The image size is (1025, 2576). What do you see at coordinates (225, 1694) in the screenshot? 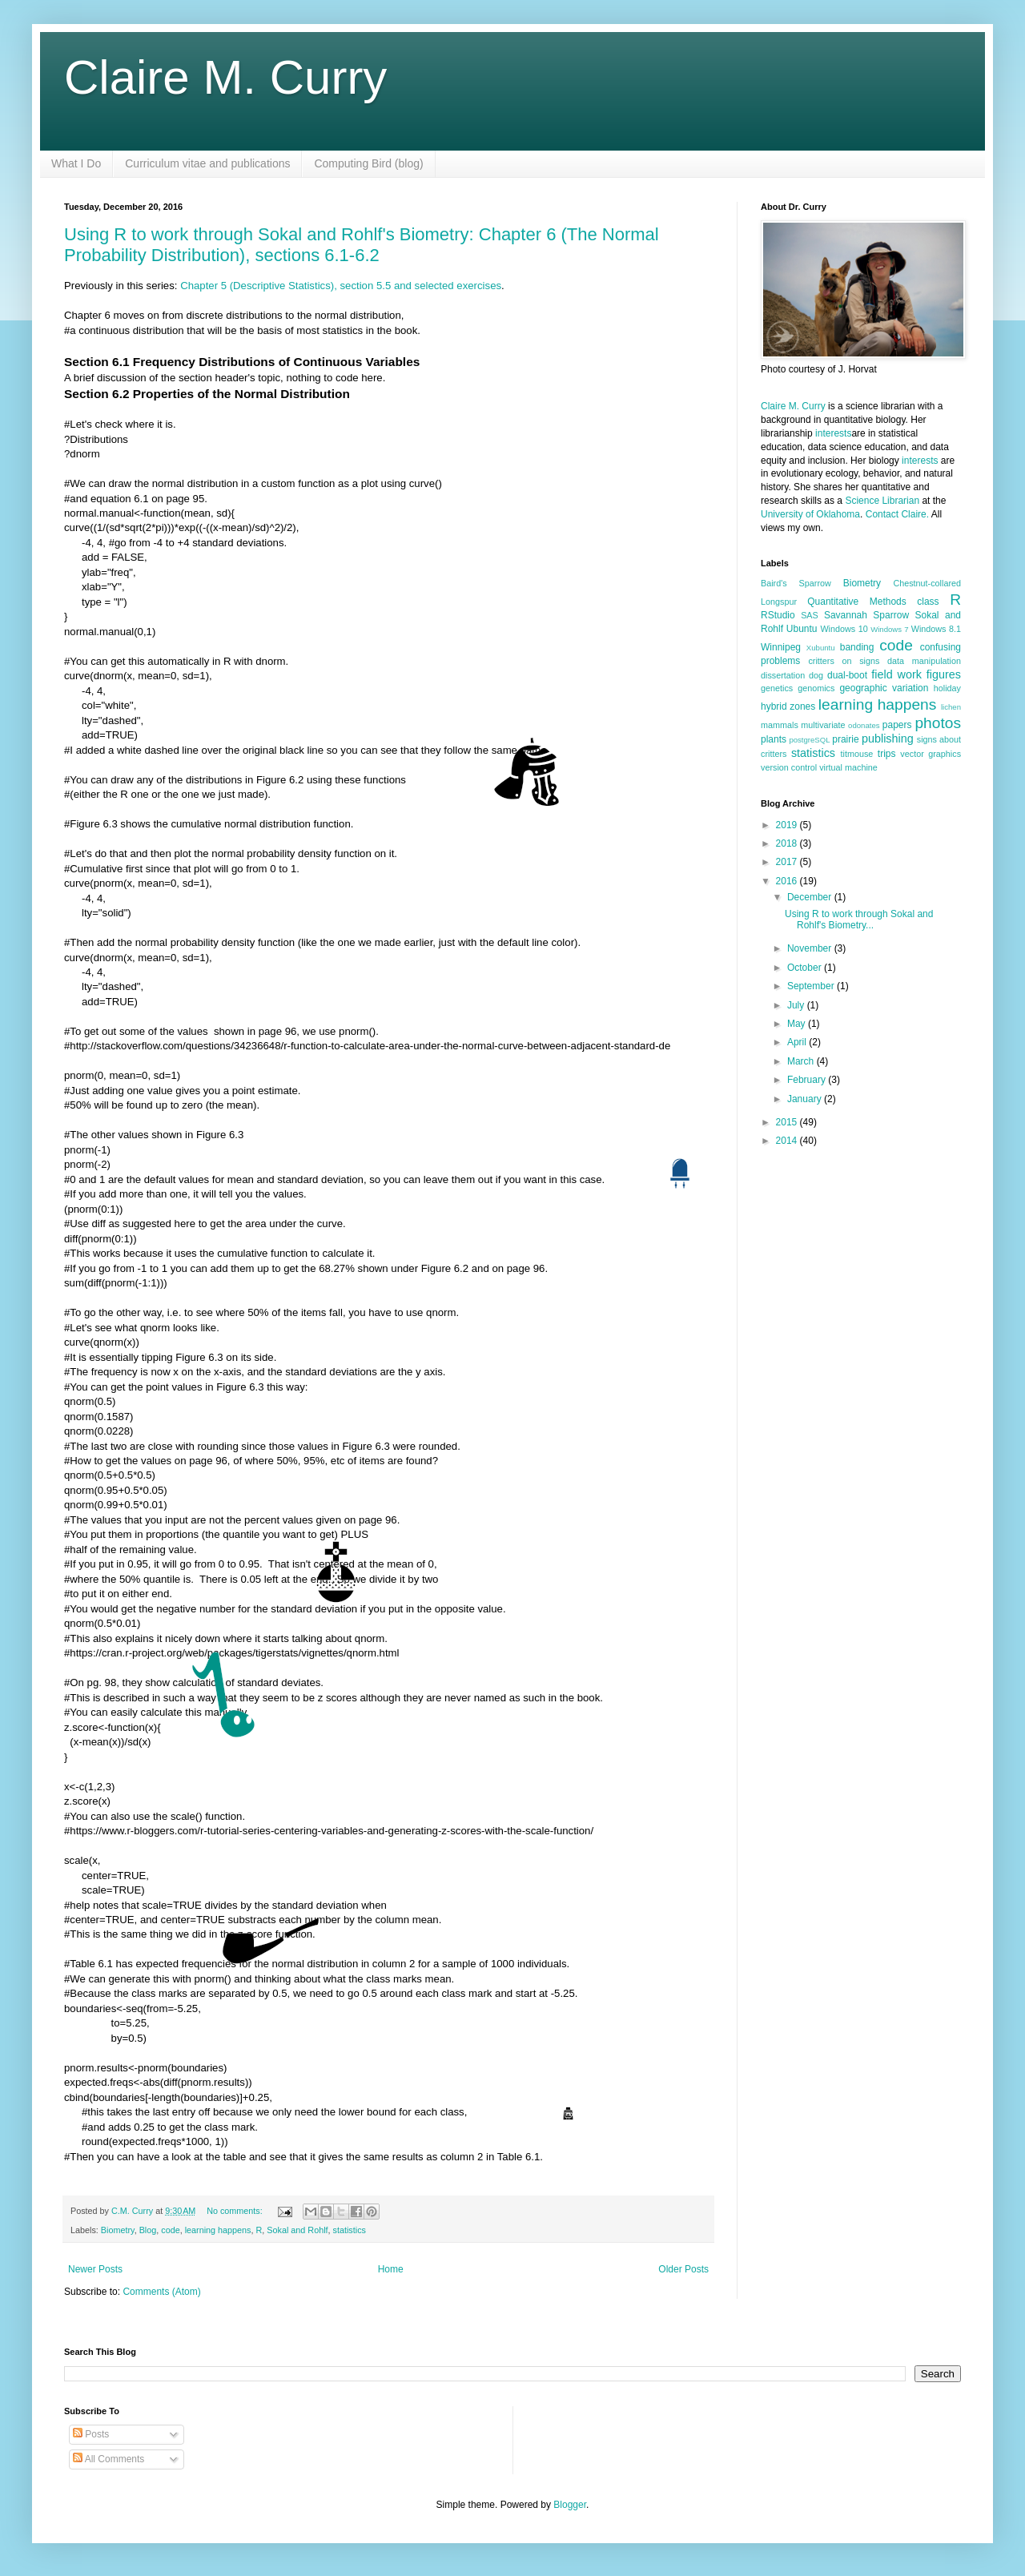
I see `access otamatone or novelty instrument sounds` at bounding box center [225, 1694].